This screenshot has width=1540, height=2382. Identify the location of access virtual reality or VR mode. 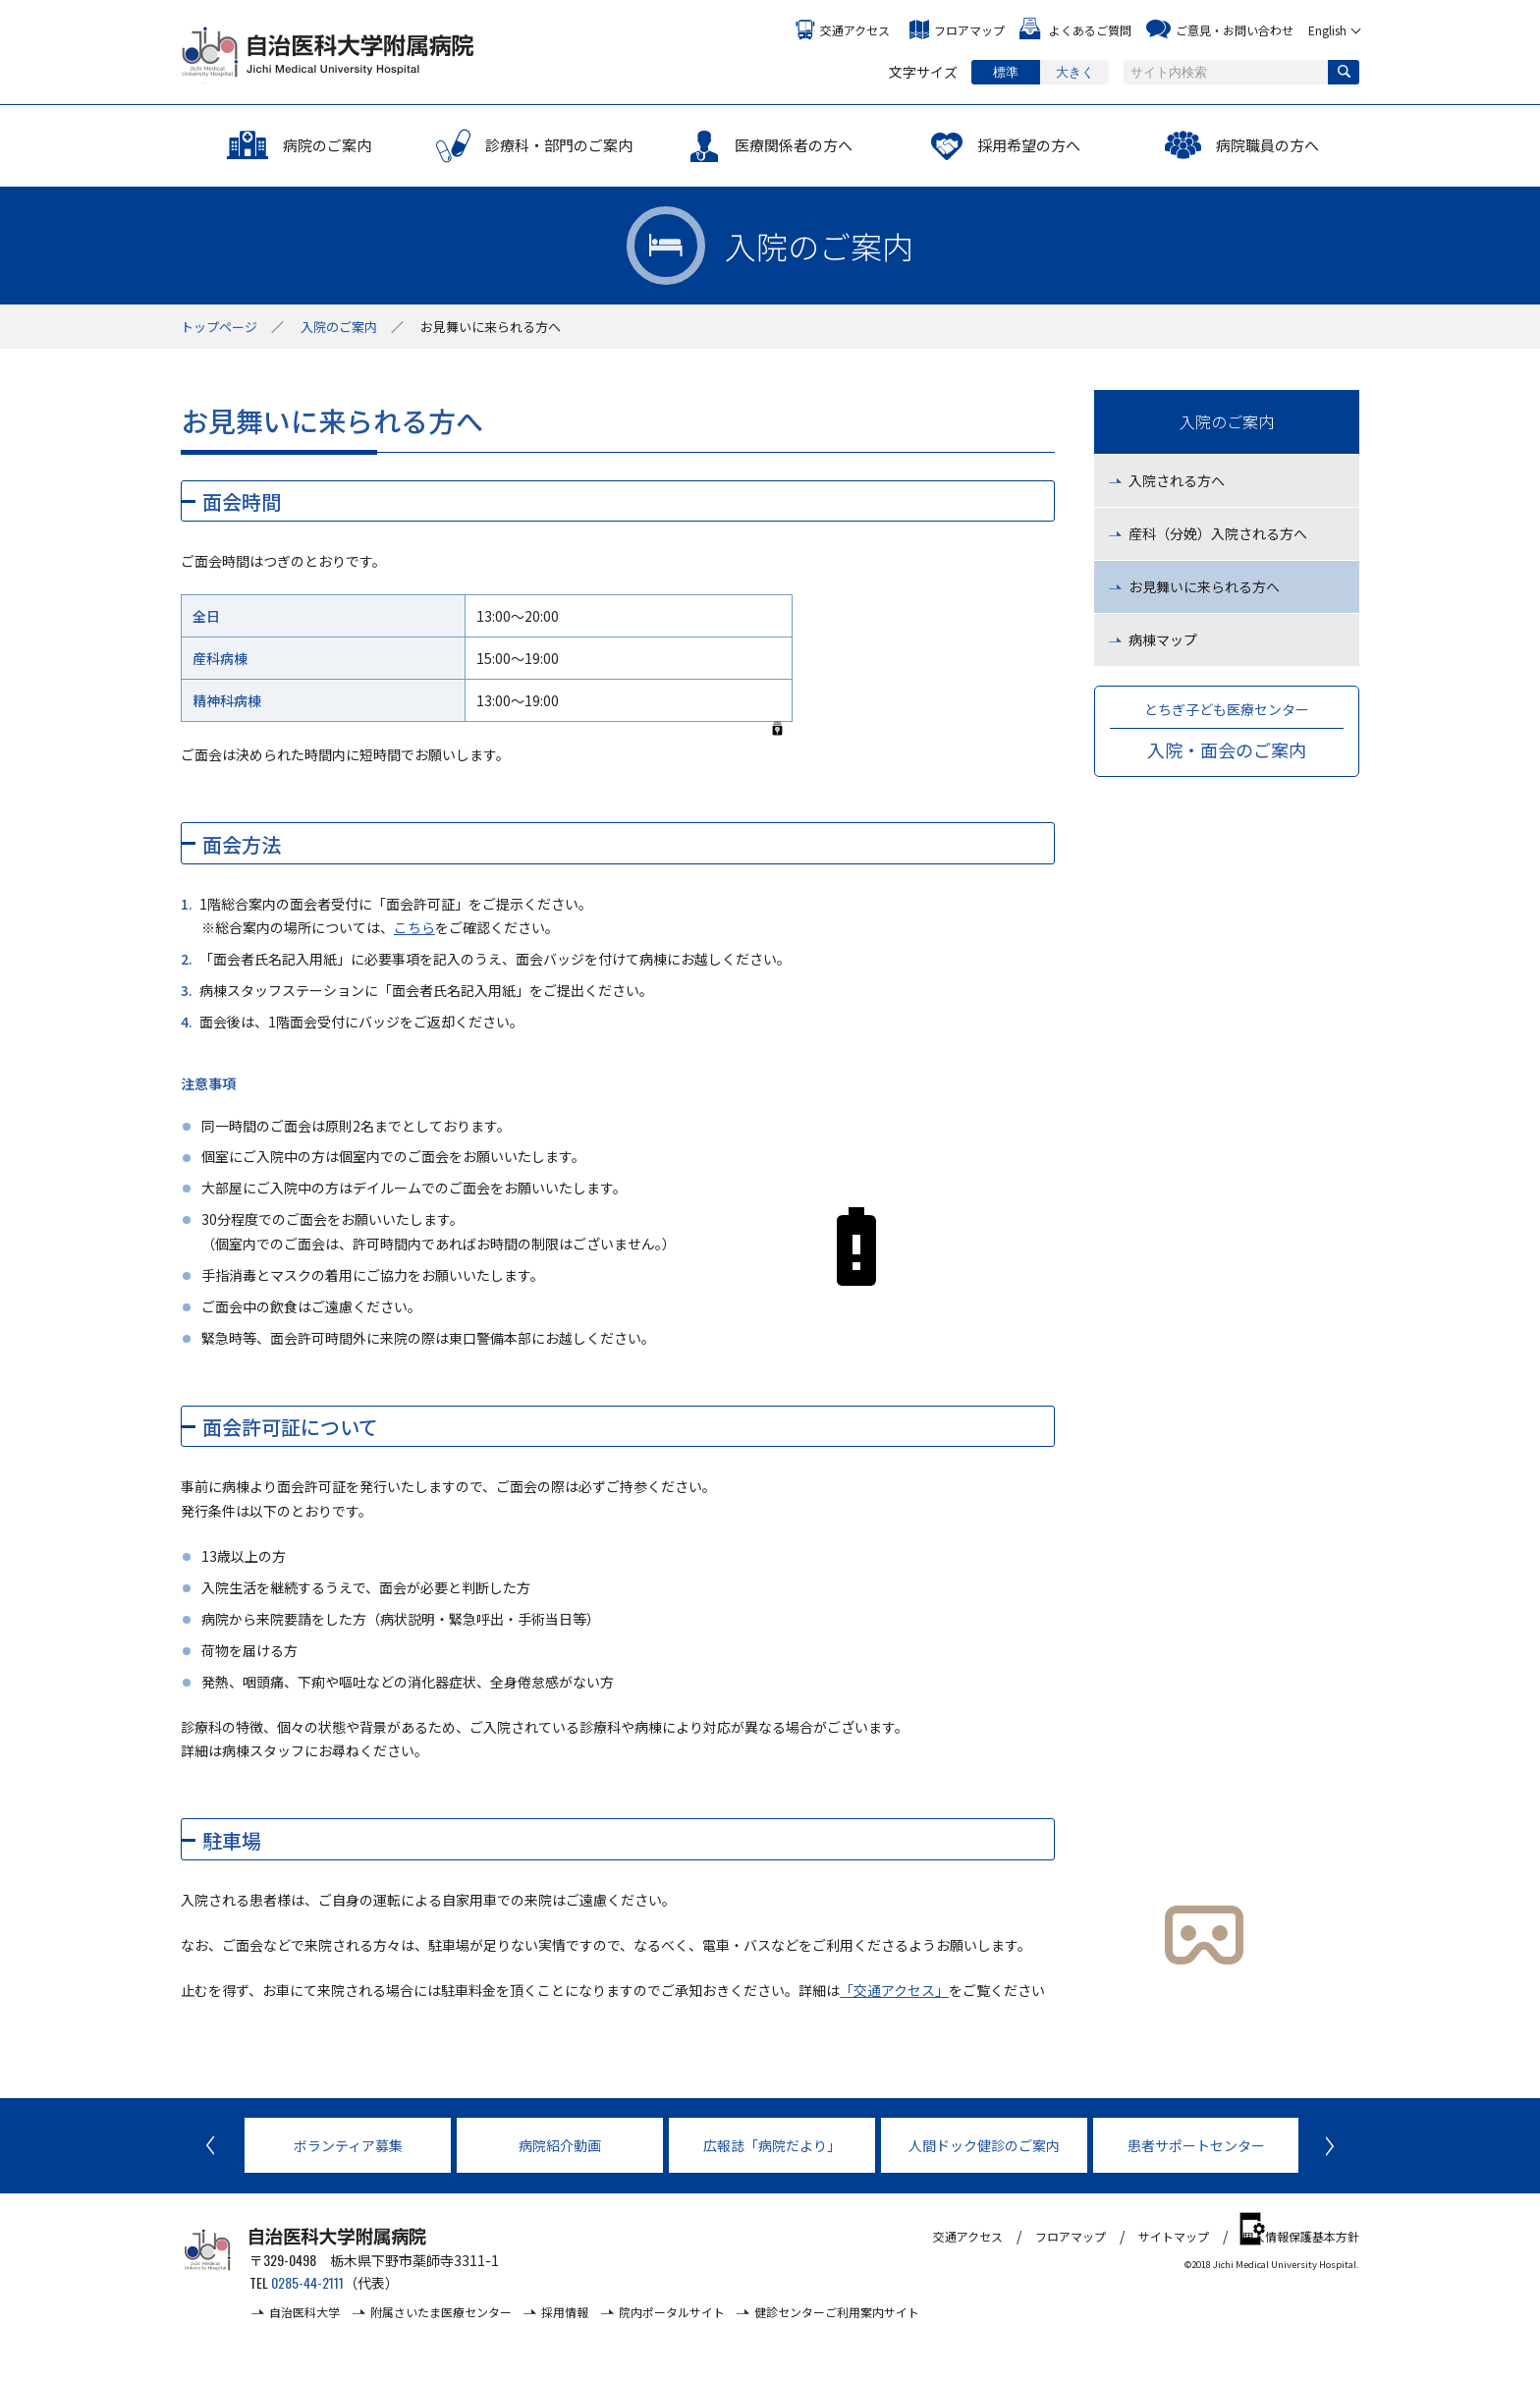
(1204, 1933).